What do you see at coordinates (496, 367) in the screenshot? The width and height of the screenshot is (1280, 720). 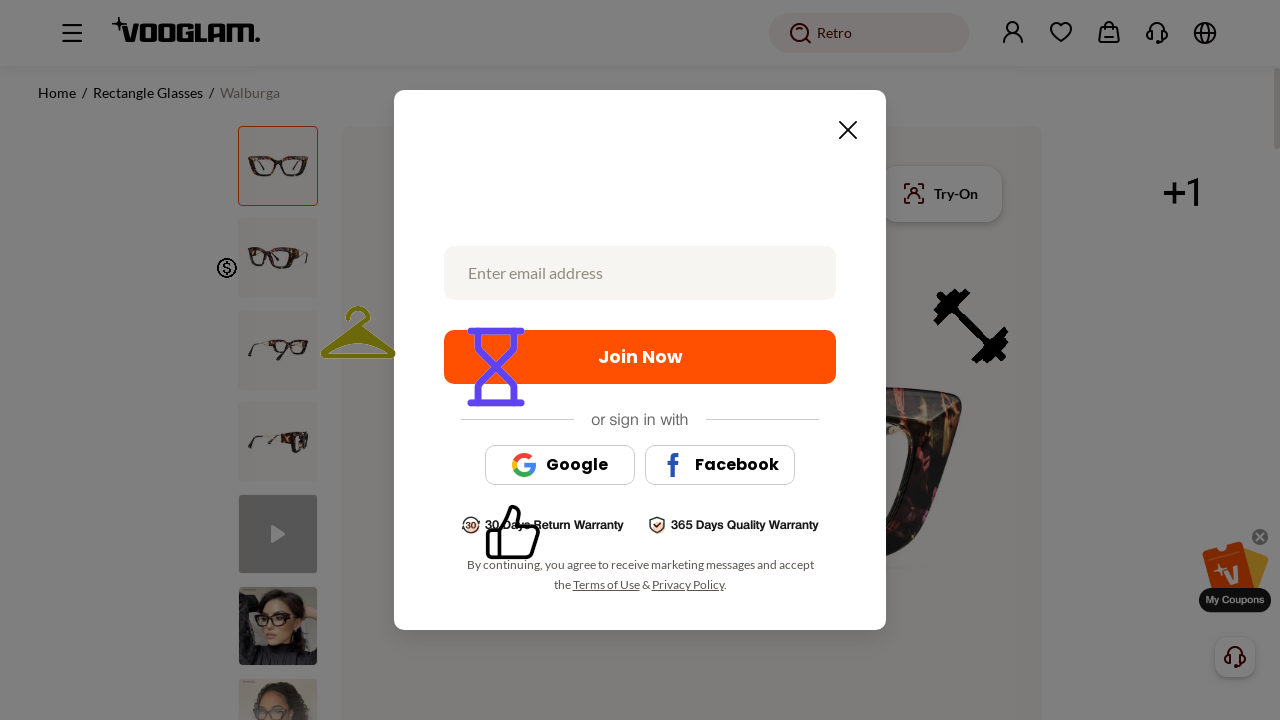 I see `indicates loading or processing in progress` at bounding box center [496, 367].